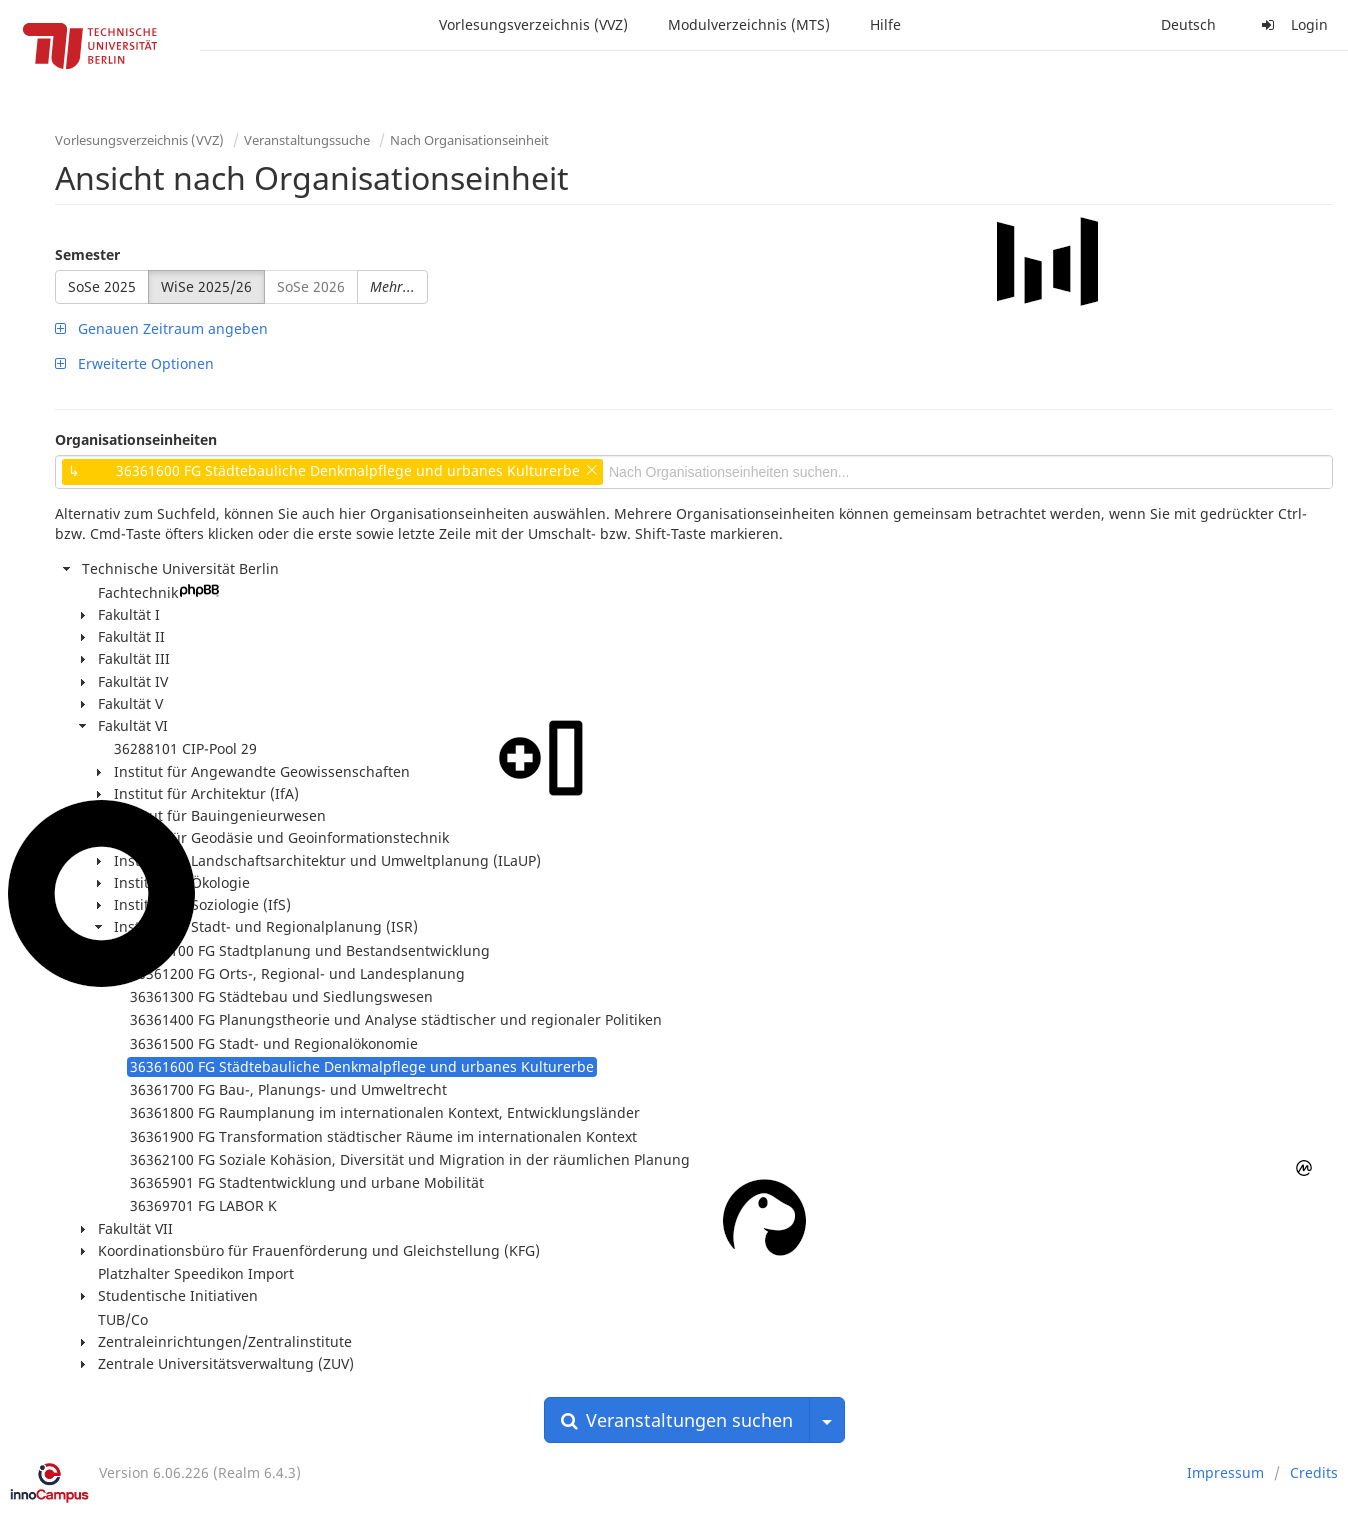 The width and height of the screenshot is (1348, 1513). Describe the element at coordinates (764, 1217) in the screenshot. I see `Deno runtime logo` at that location.